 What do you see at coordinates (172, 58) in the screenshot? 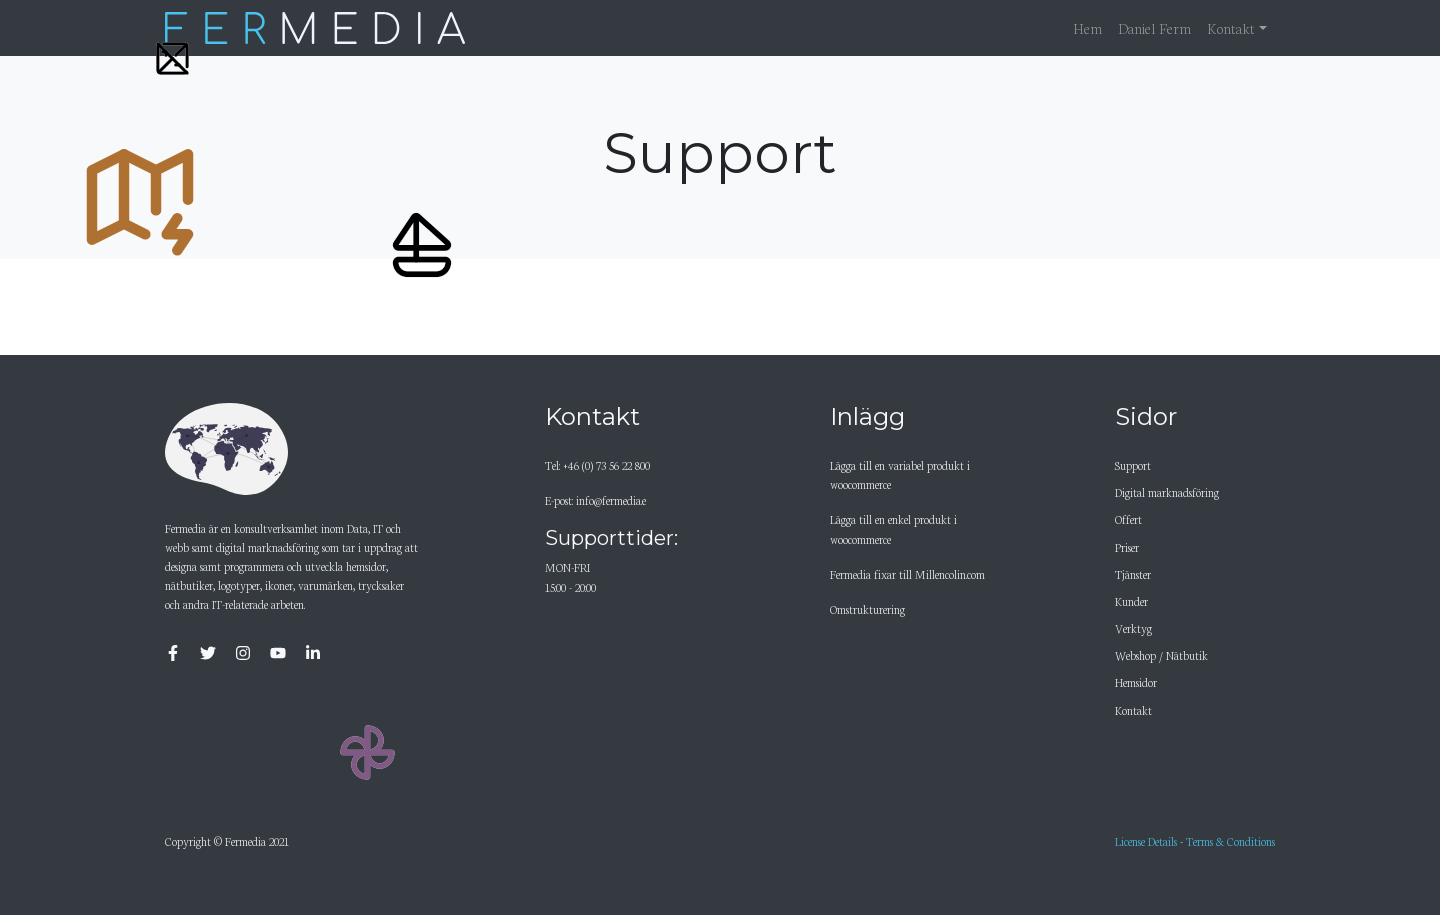
I see `disable exposure adjustment` at bounding box center [172, 58].